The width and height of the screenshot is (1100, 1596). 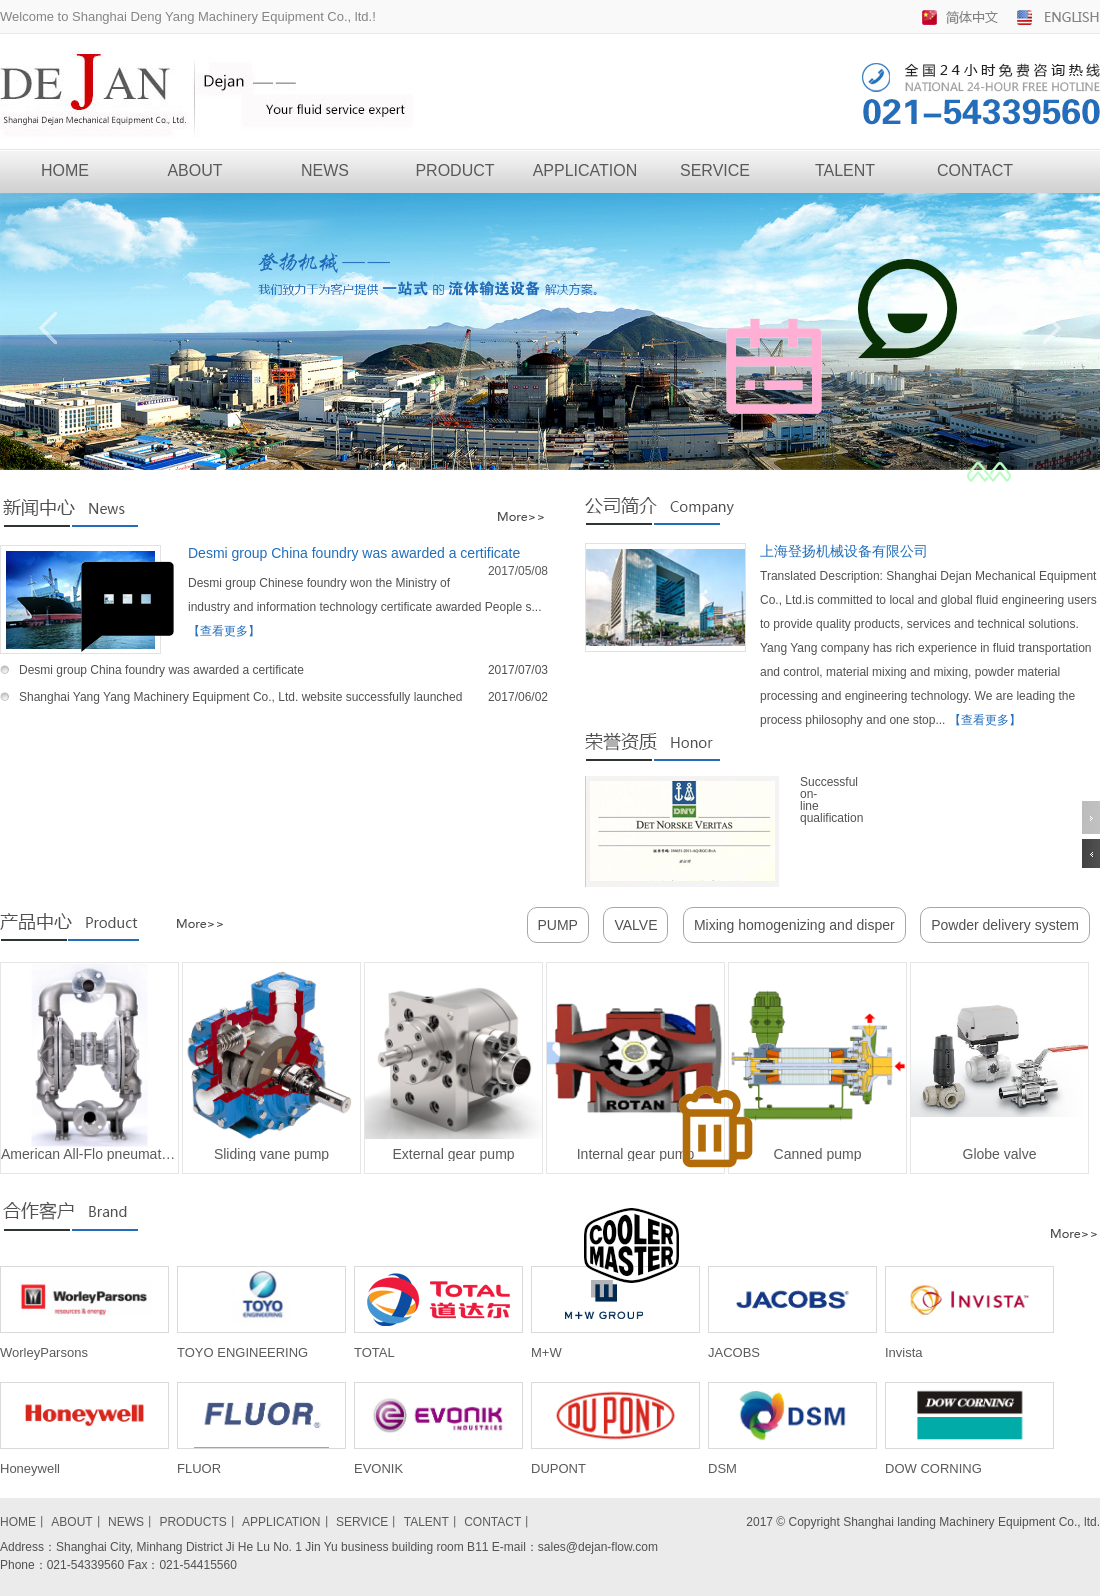 I want to click on browse nearby bars or pubs, so click(x=717, y=1128).